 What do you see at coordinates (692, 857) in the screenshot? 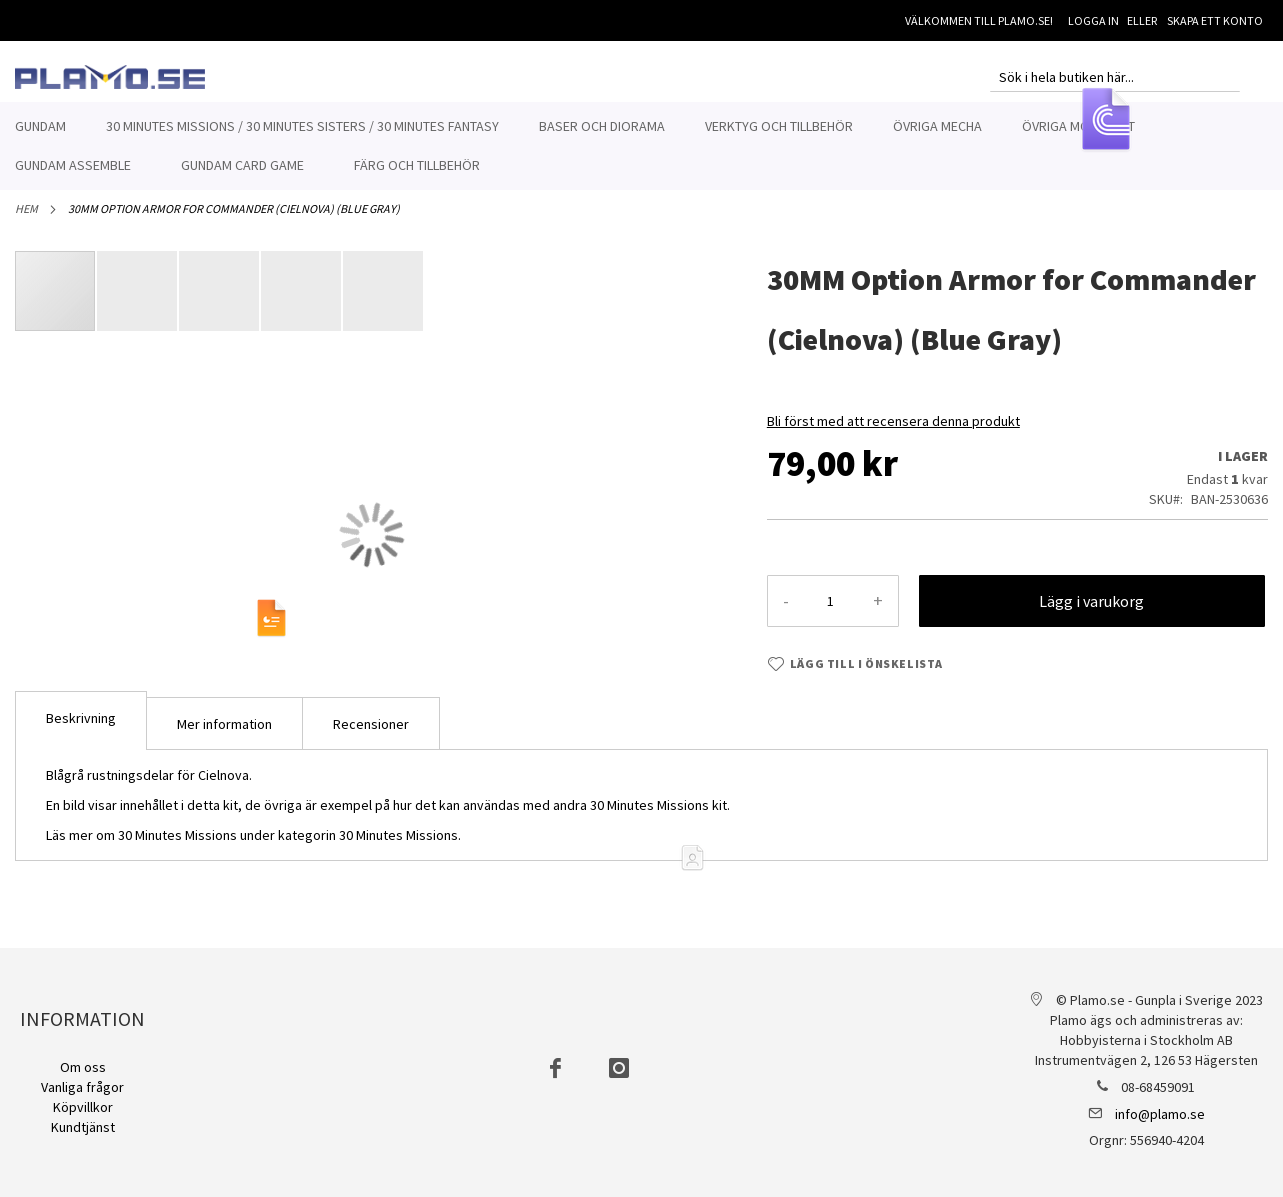
I see `view document author information` at bounding box center [692, 857].